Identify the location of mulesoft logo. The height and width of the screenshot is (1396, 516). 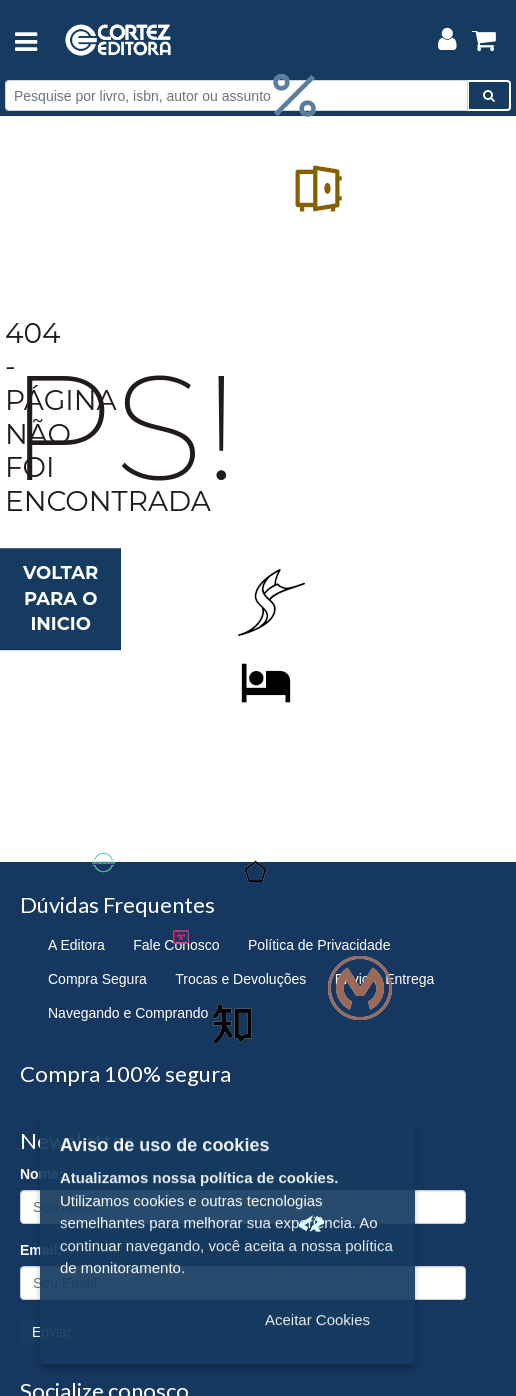
(360, 988).